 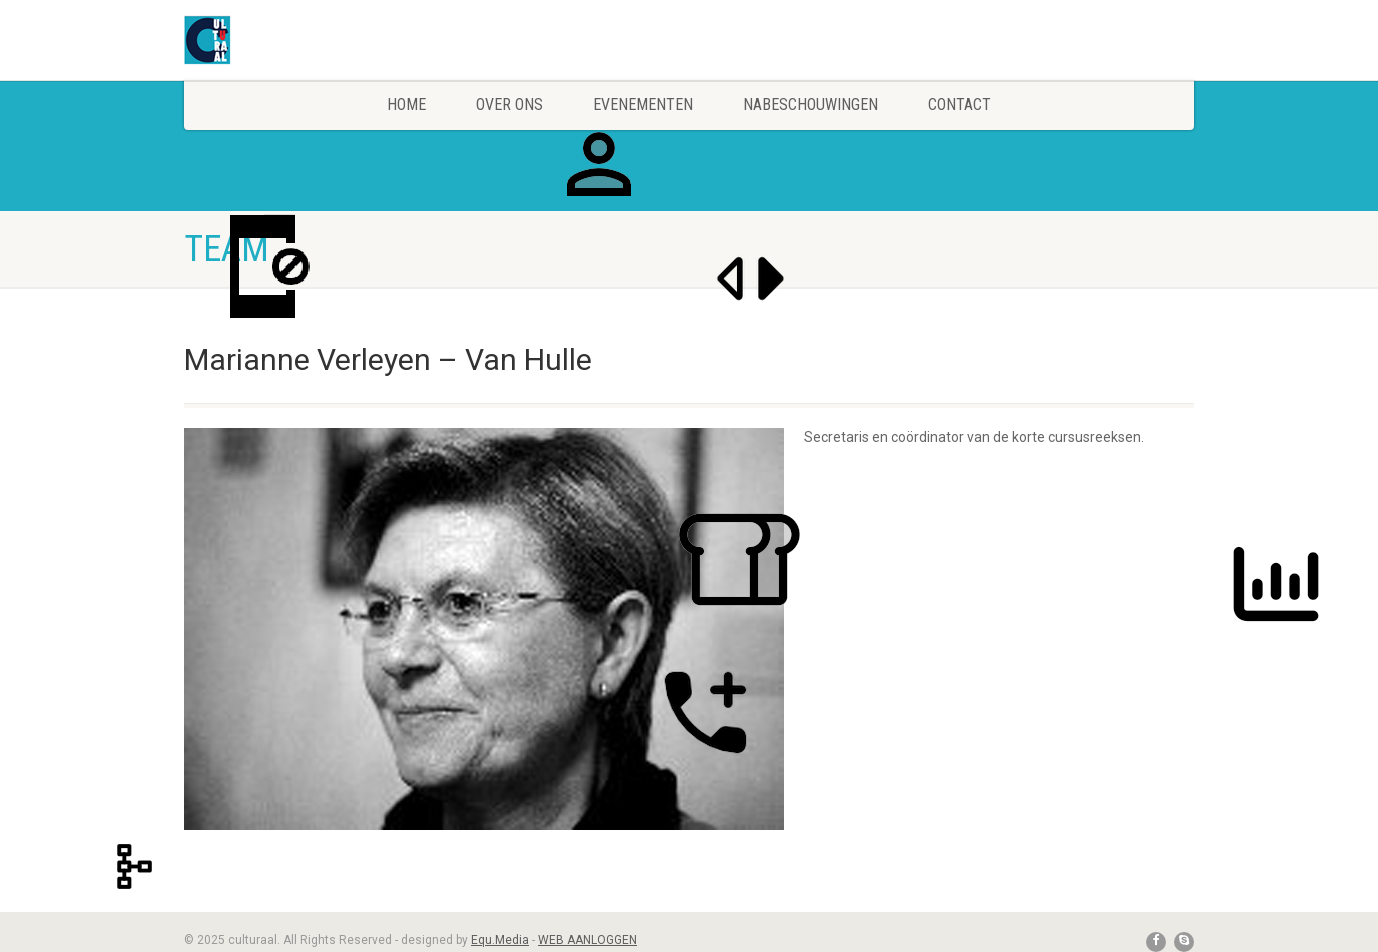 I want to click on block or restrict an app, so click(x=262, y=266).